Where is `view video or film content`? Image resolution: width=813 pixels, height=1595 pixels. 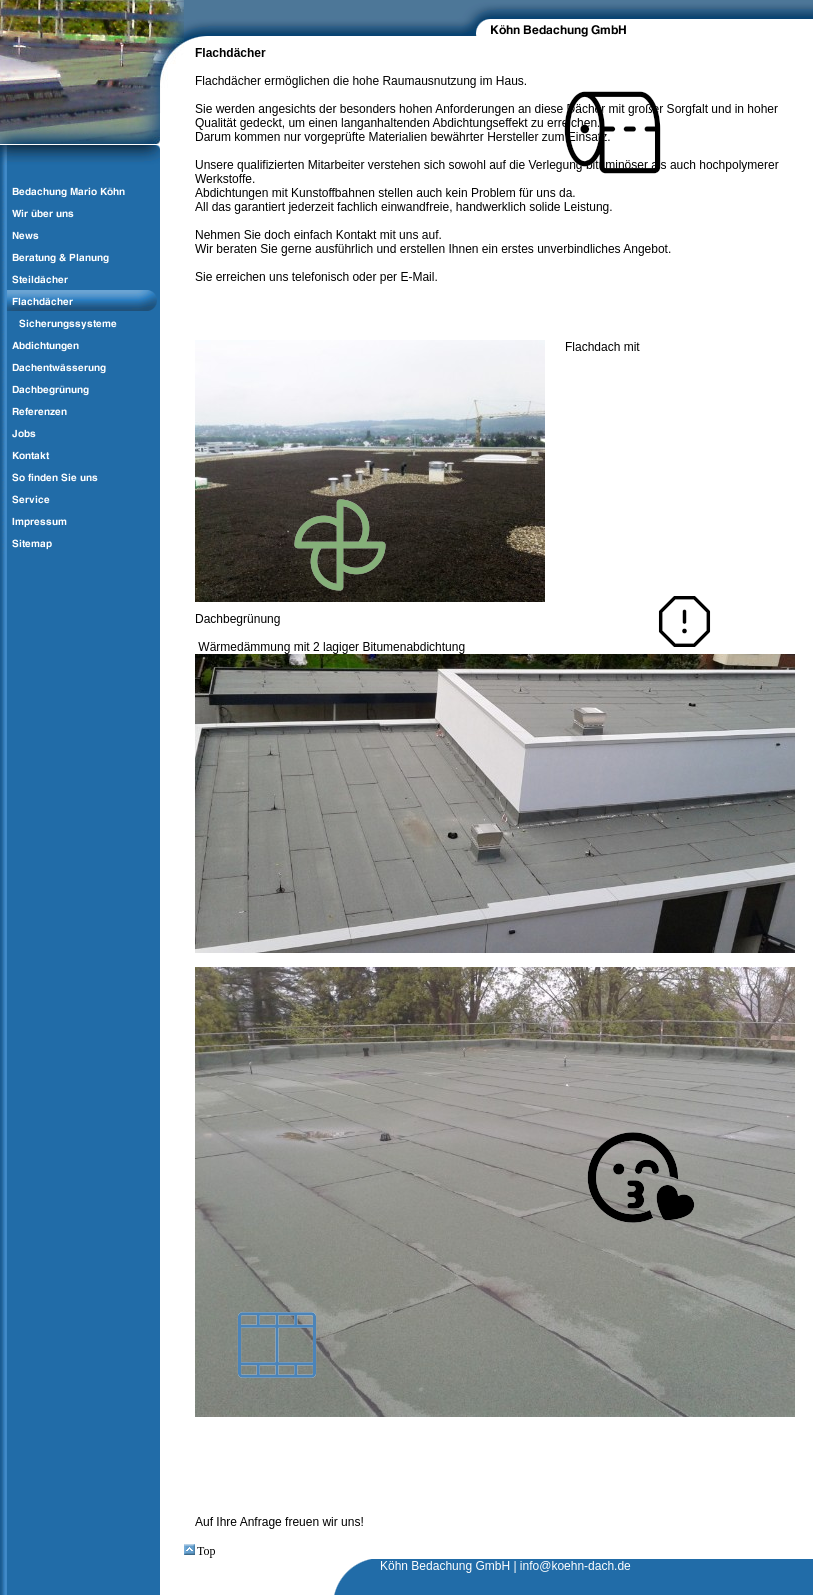 view video or film content is located at coordinates (277, 1345).